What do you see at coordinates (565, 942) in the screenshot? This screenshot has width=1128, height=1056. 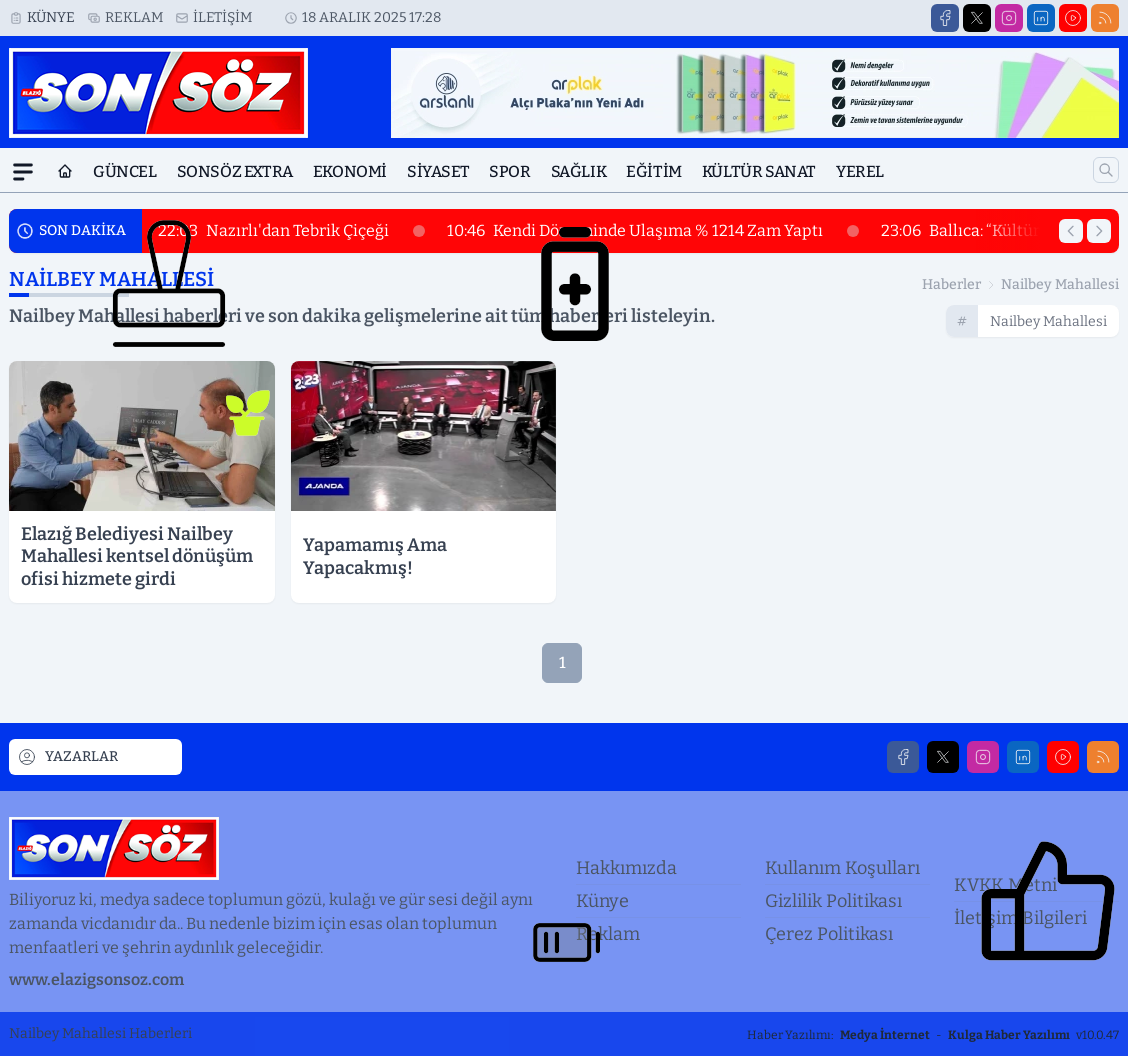 I see `indicates medium battery level` at bounding box center [565, 942].